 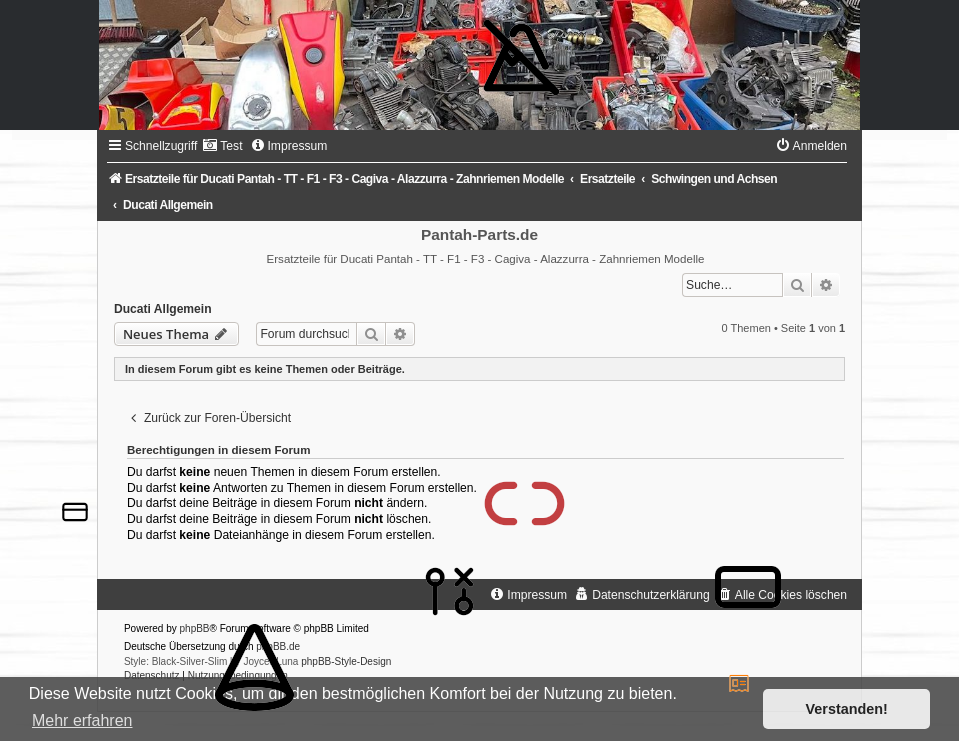 I want to click on represents a 3D cone shape or geometric object, so click(x=254, y=667).